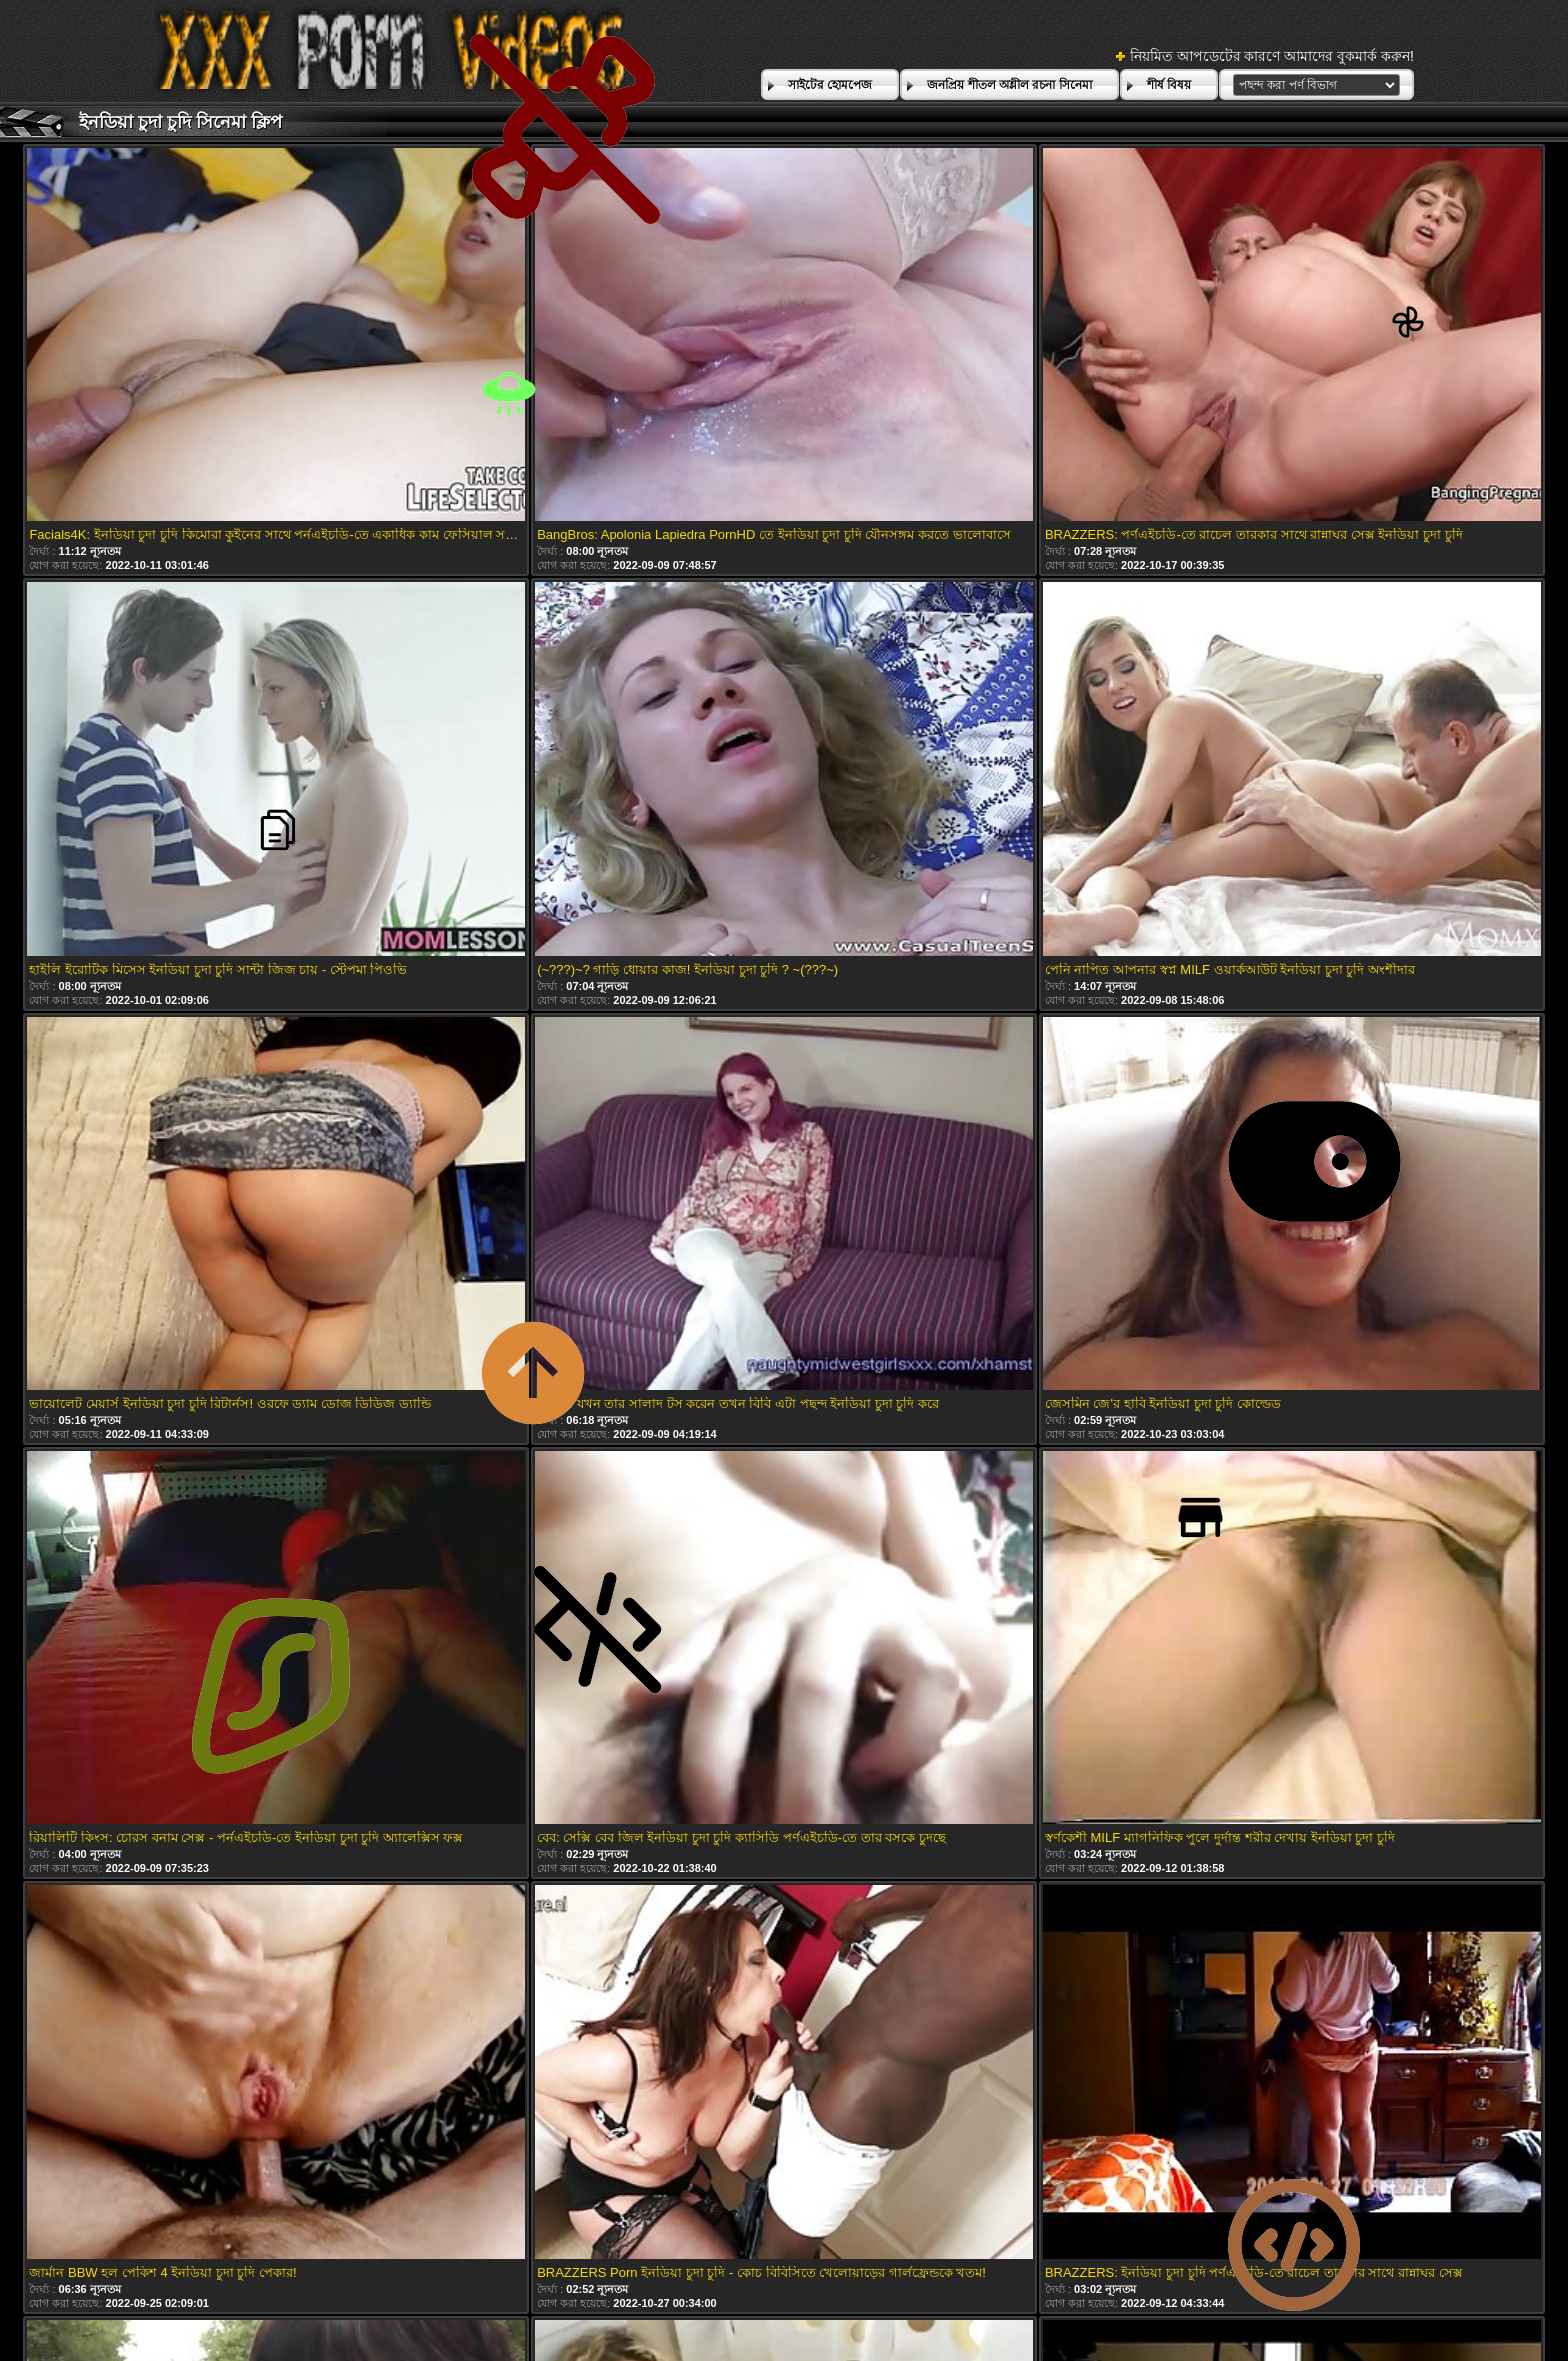 This screenshot has height=2361, width=1568. I want to click on toggle switch in the on/enabled position, so click(1314, 1161).